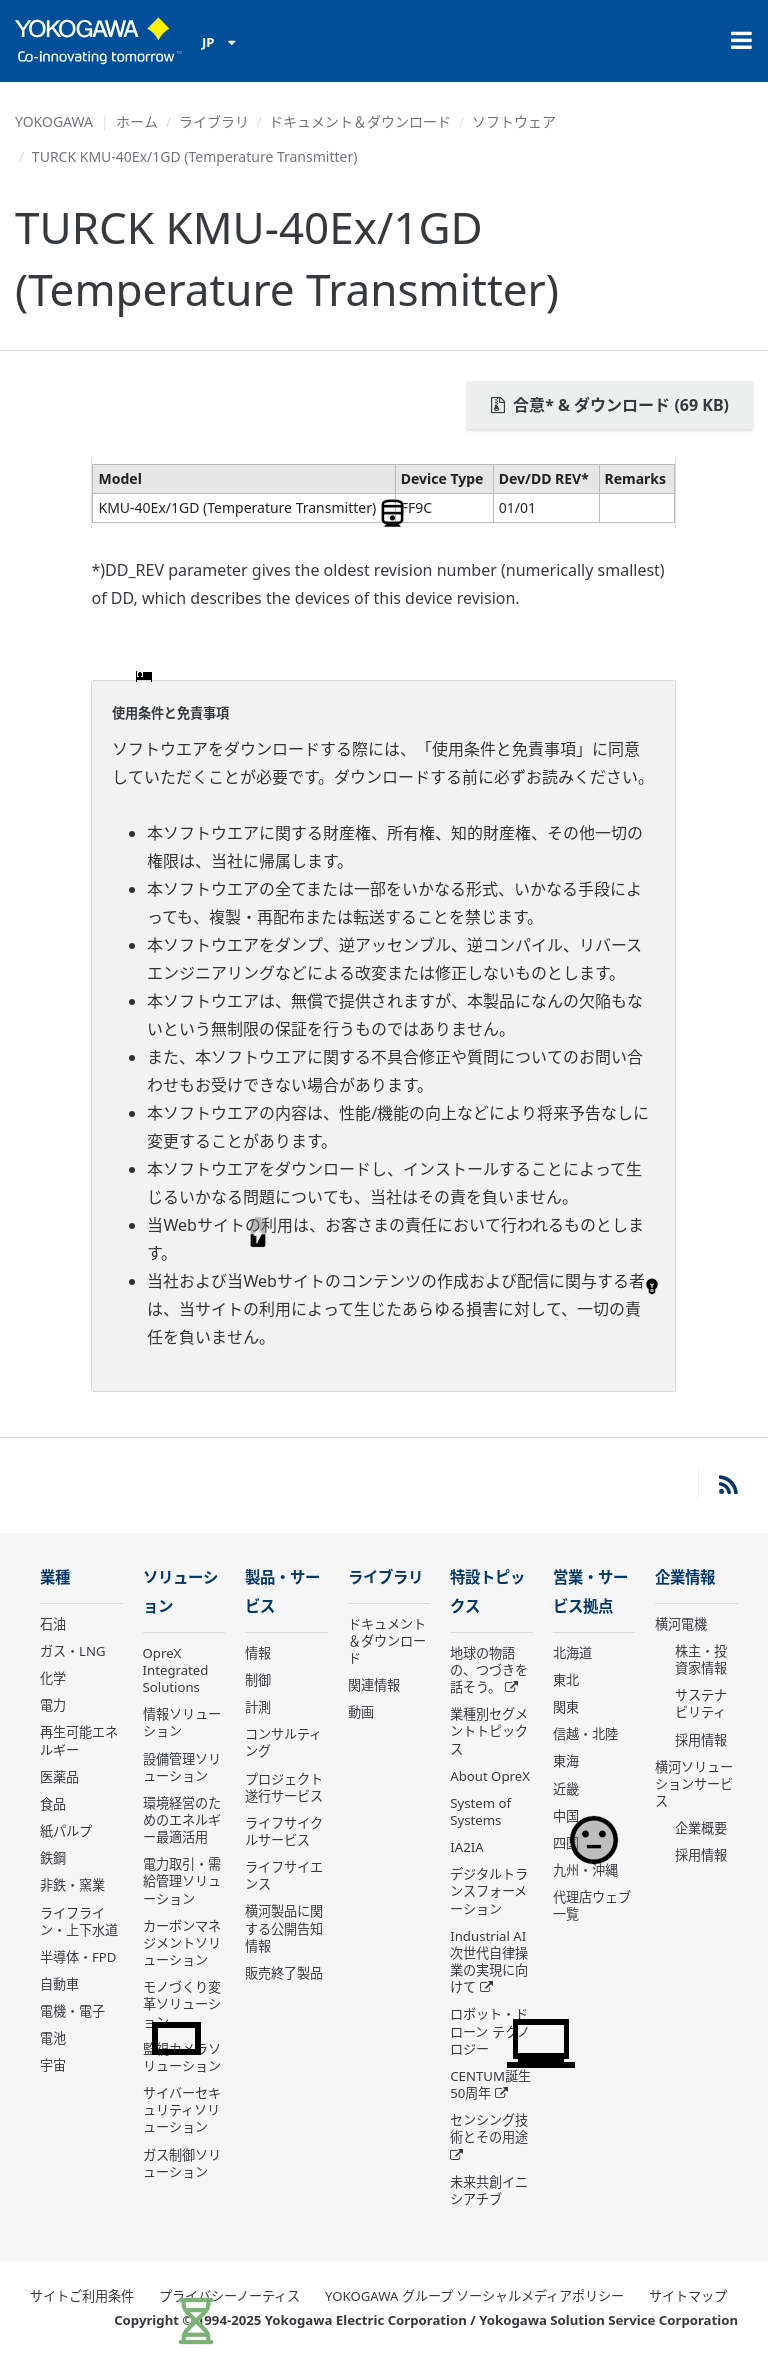 Image resolution: width=768 pixels, height=2355 pixels. Describe the element at coordinates (144, 676) in the screenshot. I see `find nearby hotels or accommodations` at that location.